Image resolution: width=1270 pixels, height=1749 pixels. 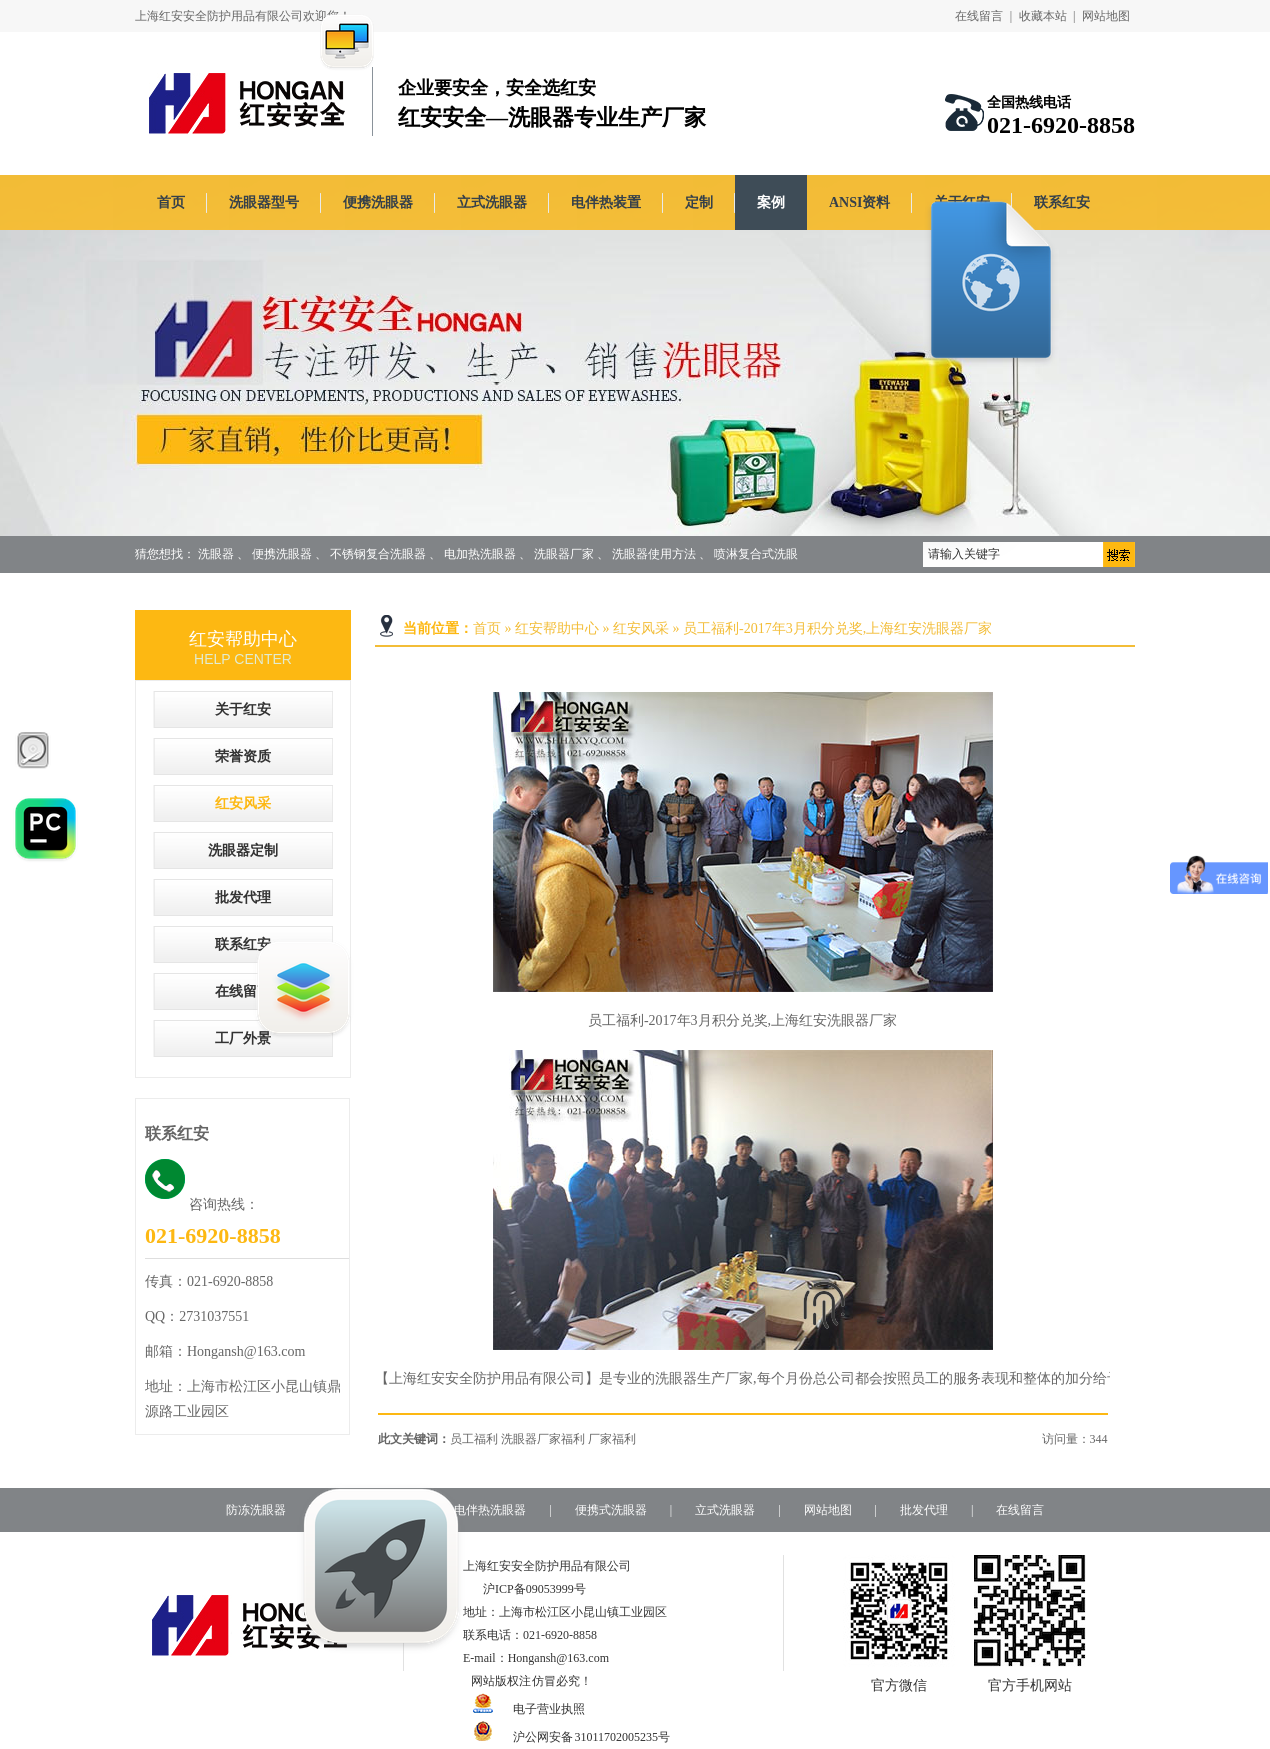 I want to click on open PyCharm IDE, so click(x=45, y=828).